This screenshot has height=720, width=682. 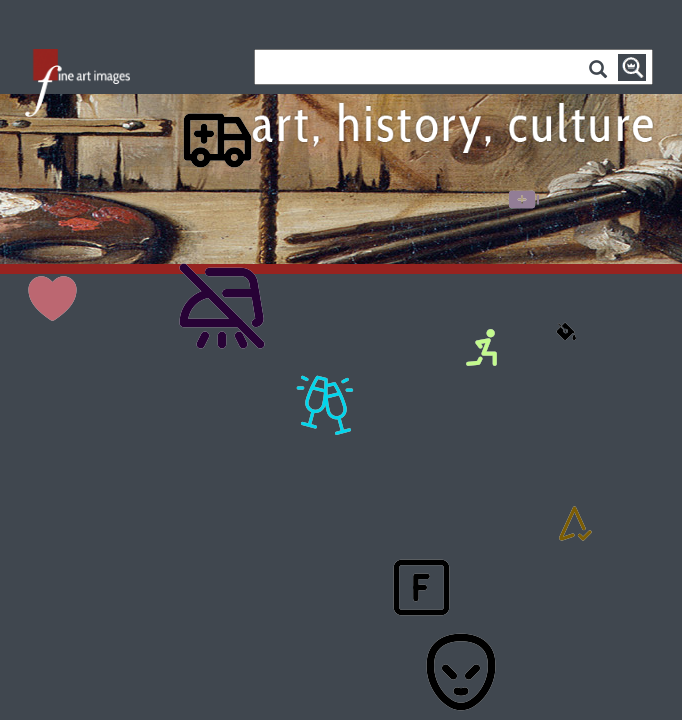 I want to click on fill area with selected color, so click(x=566, y=332).